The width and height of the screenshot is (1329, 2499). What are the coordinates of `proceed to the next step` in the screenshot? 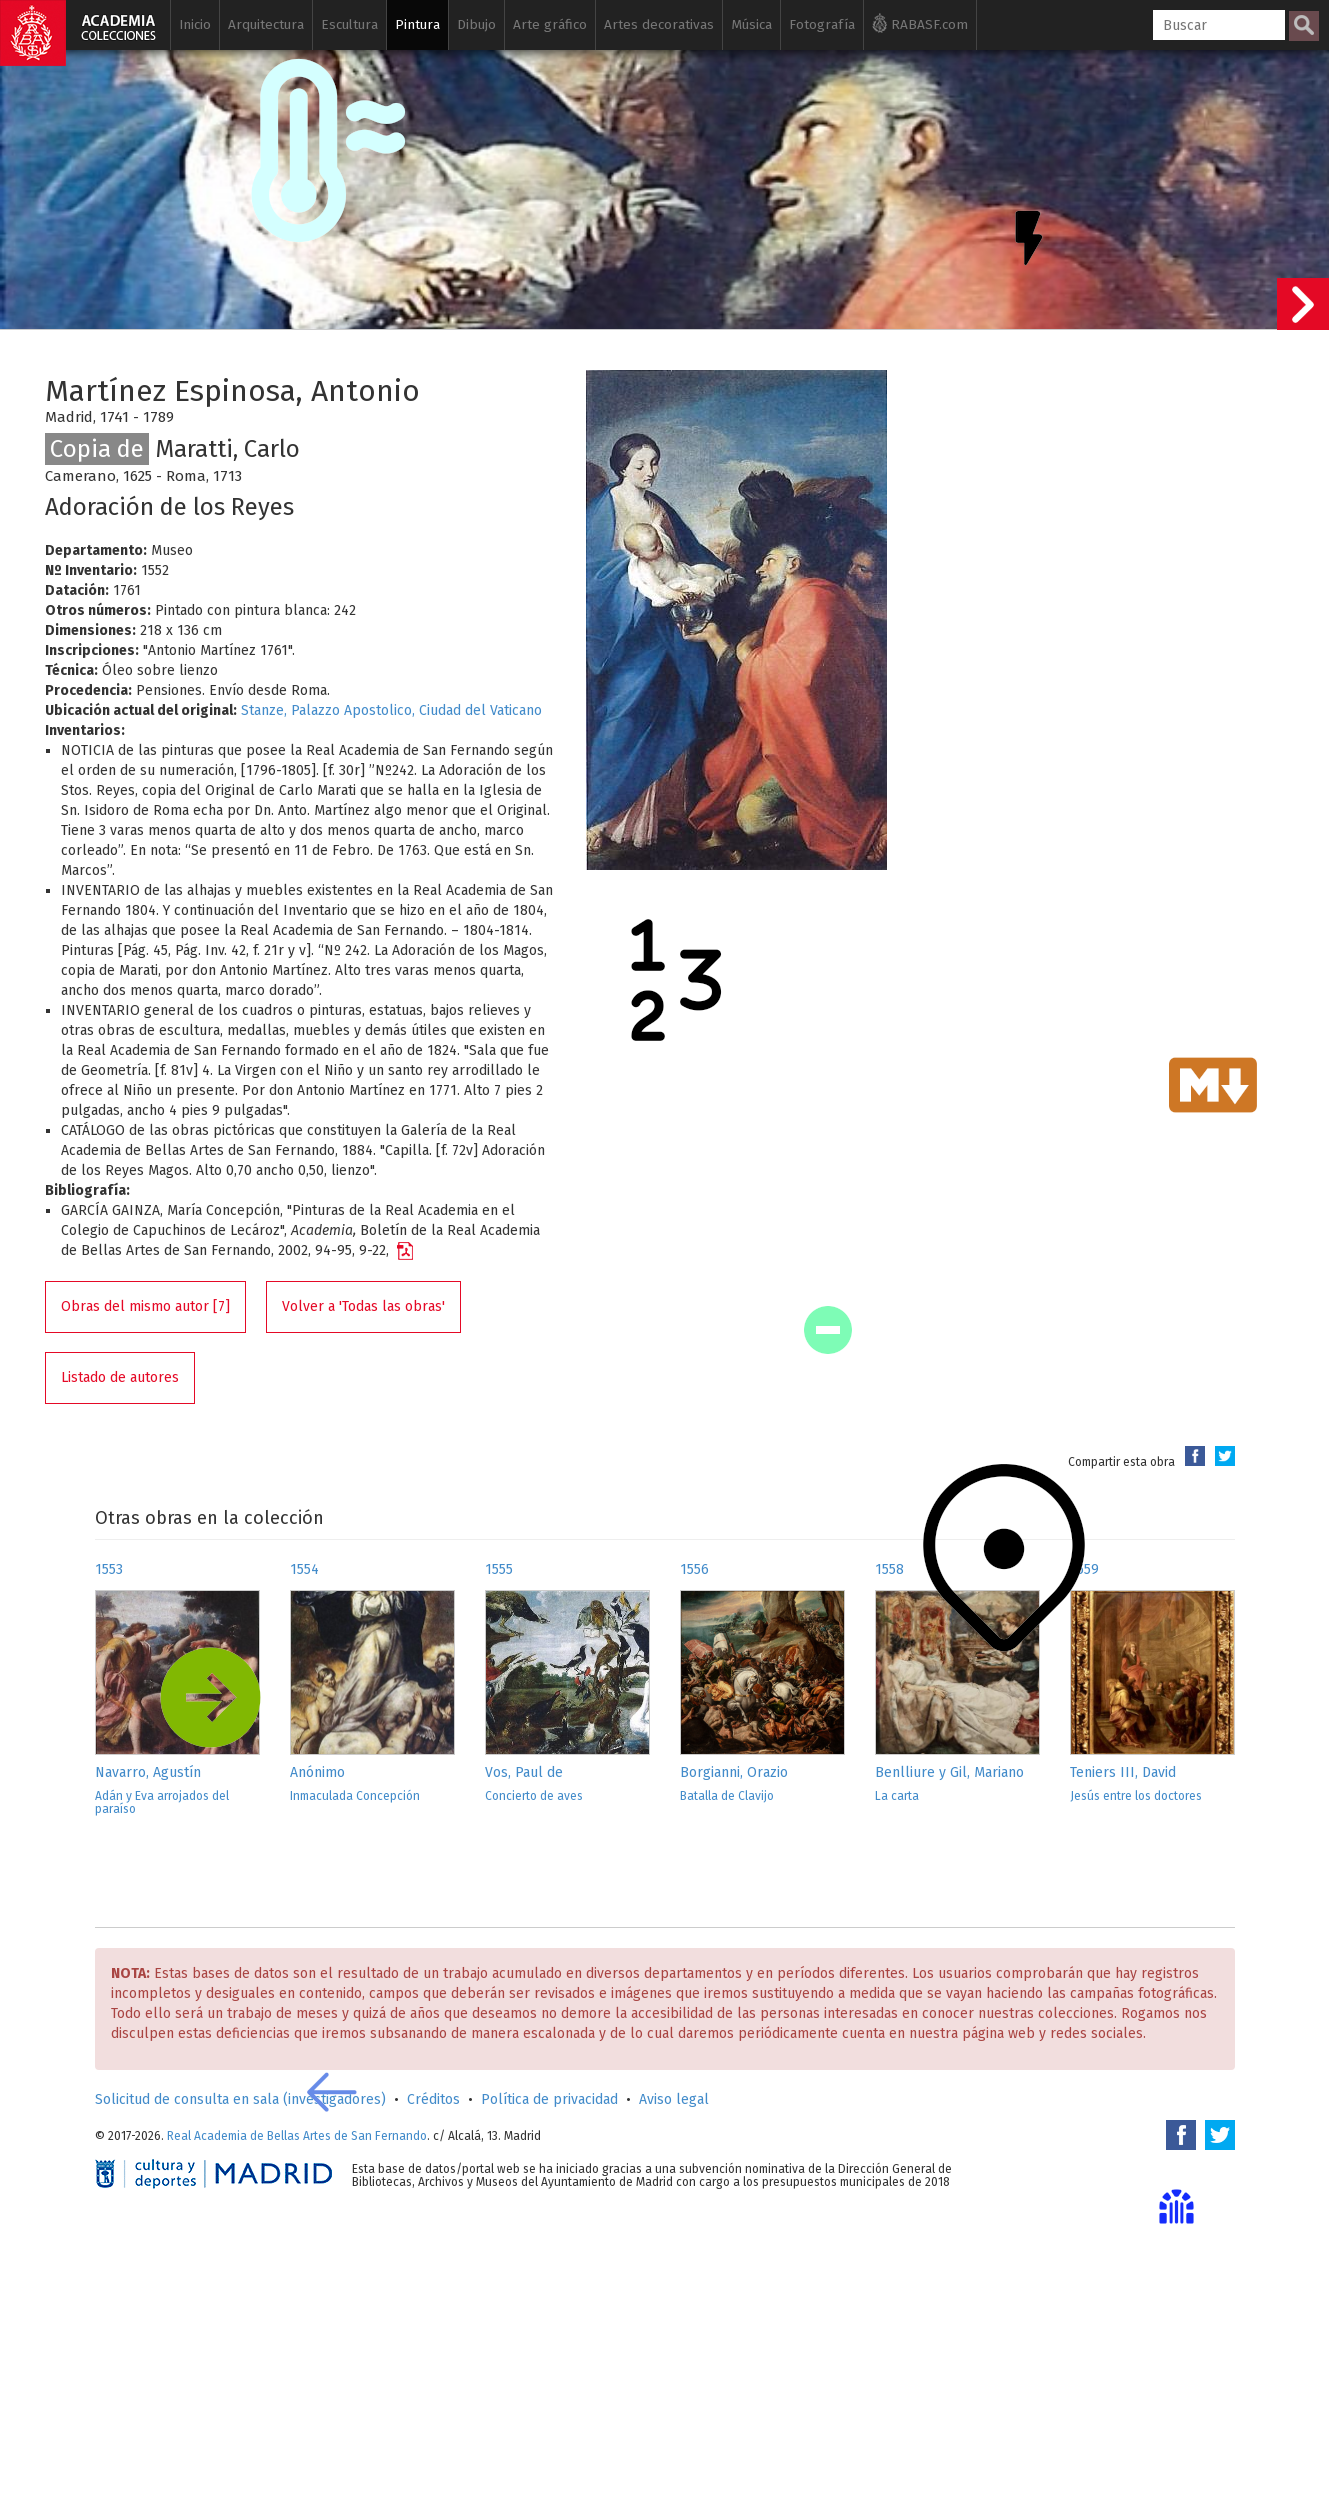 It's located at (210, 1697).